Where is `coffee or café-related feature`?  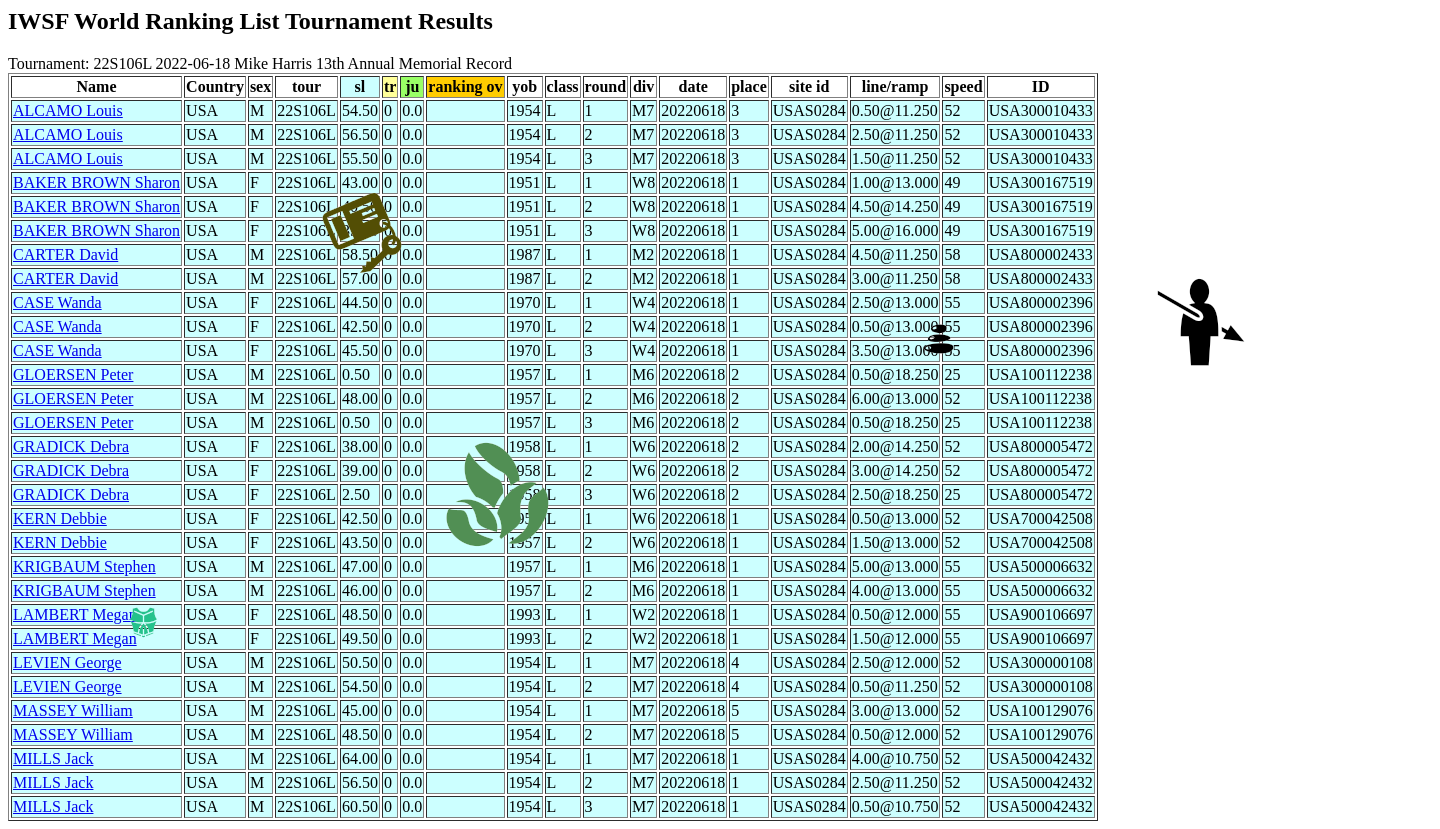
coffee or café-related feature is located at coordinates (497, 493).